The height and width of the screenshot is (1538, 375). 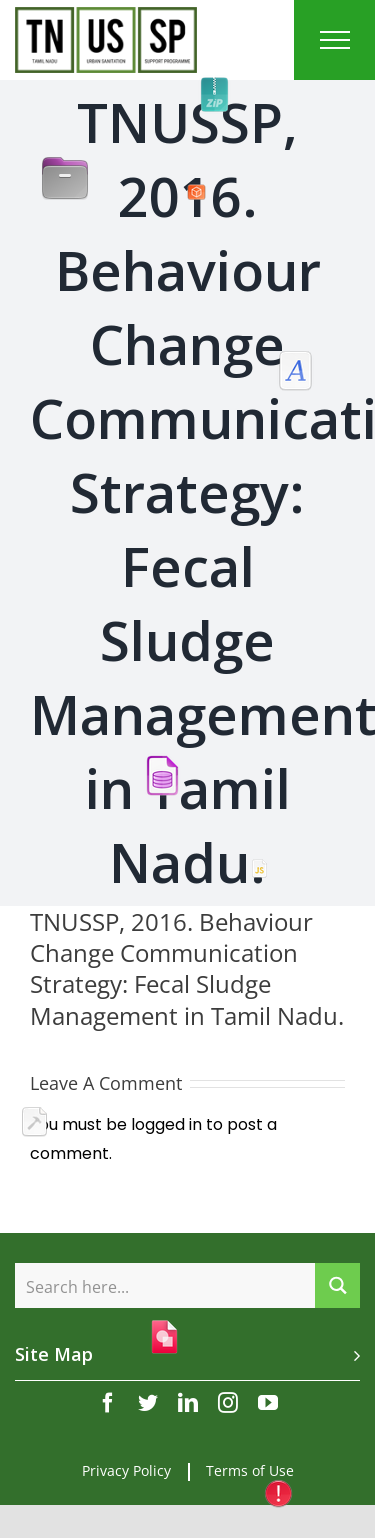 What do you see at coordinates (164, 1337) in the screenshot?
I see `a google drawings file` at bounding box center [164, 1337].